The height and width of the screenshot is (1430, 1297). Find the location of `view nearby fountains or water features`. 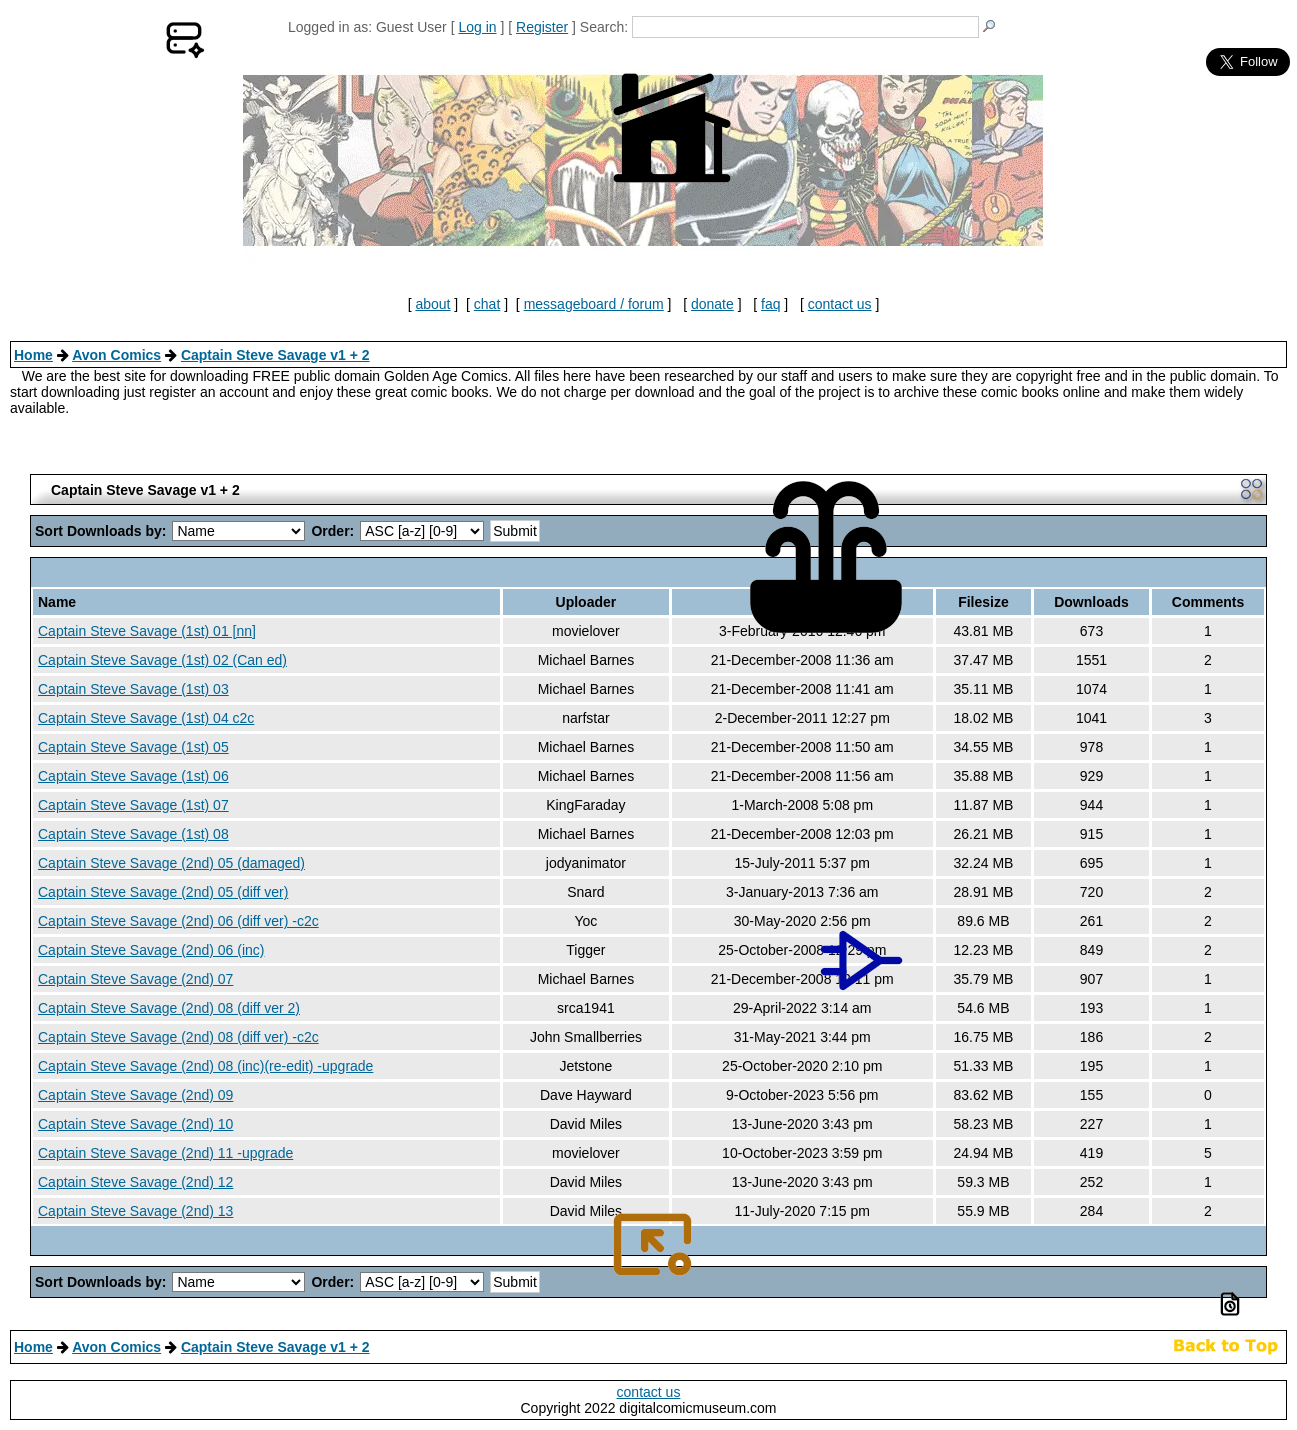

view nearby fountains or water features is located at coordinates (826, 557).